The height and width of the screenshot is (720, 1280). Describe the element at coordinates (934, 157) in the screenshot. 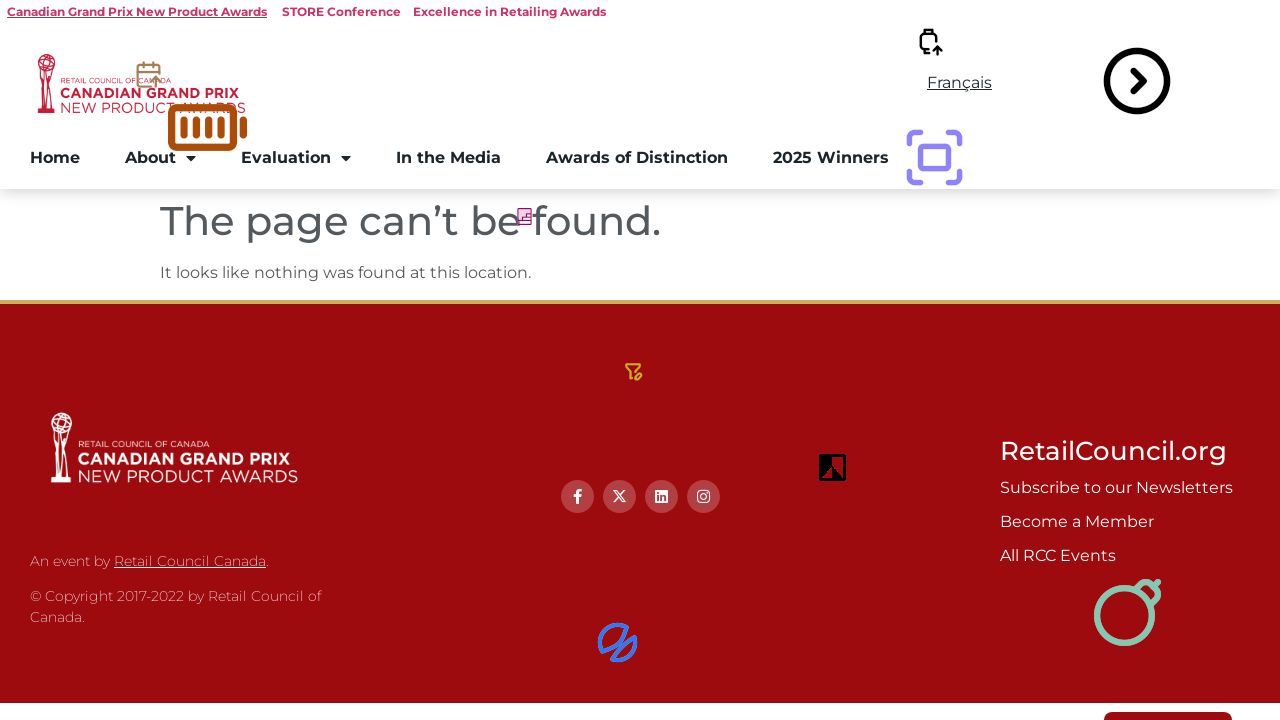

I see `expand content to fullscreen mode` at that location.